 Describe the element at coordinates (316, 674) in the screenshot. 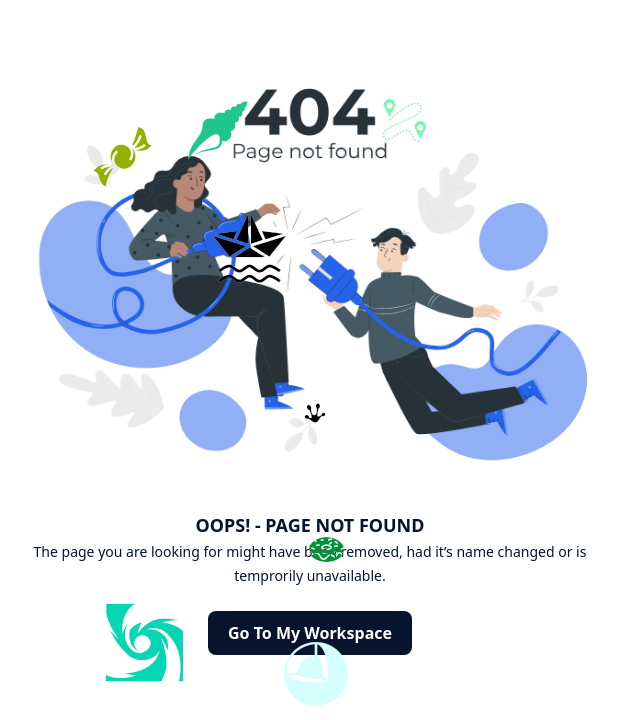

I see `view planetary or geological core details` at that location.